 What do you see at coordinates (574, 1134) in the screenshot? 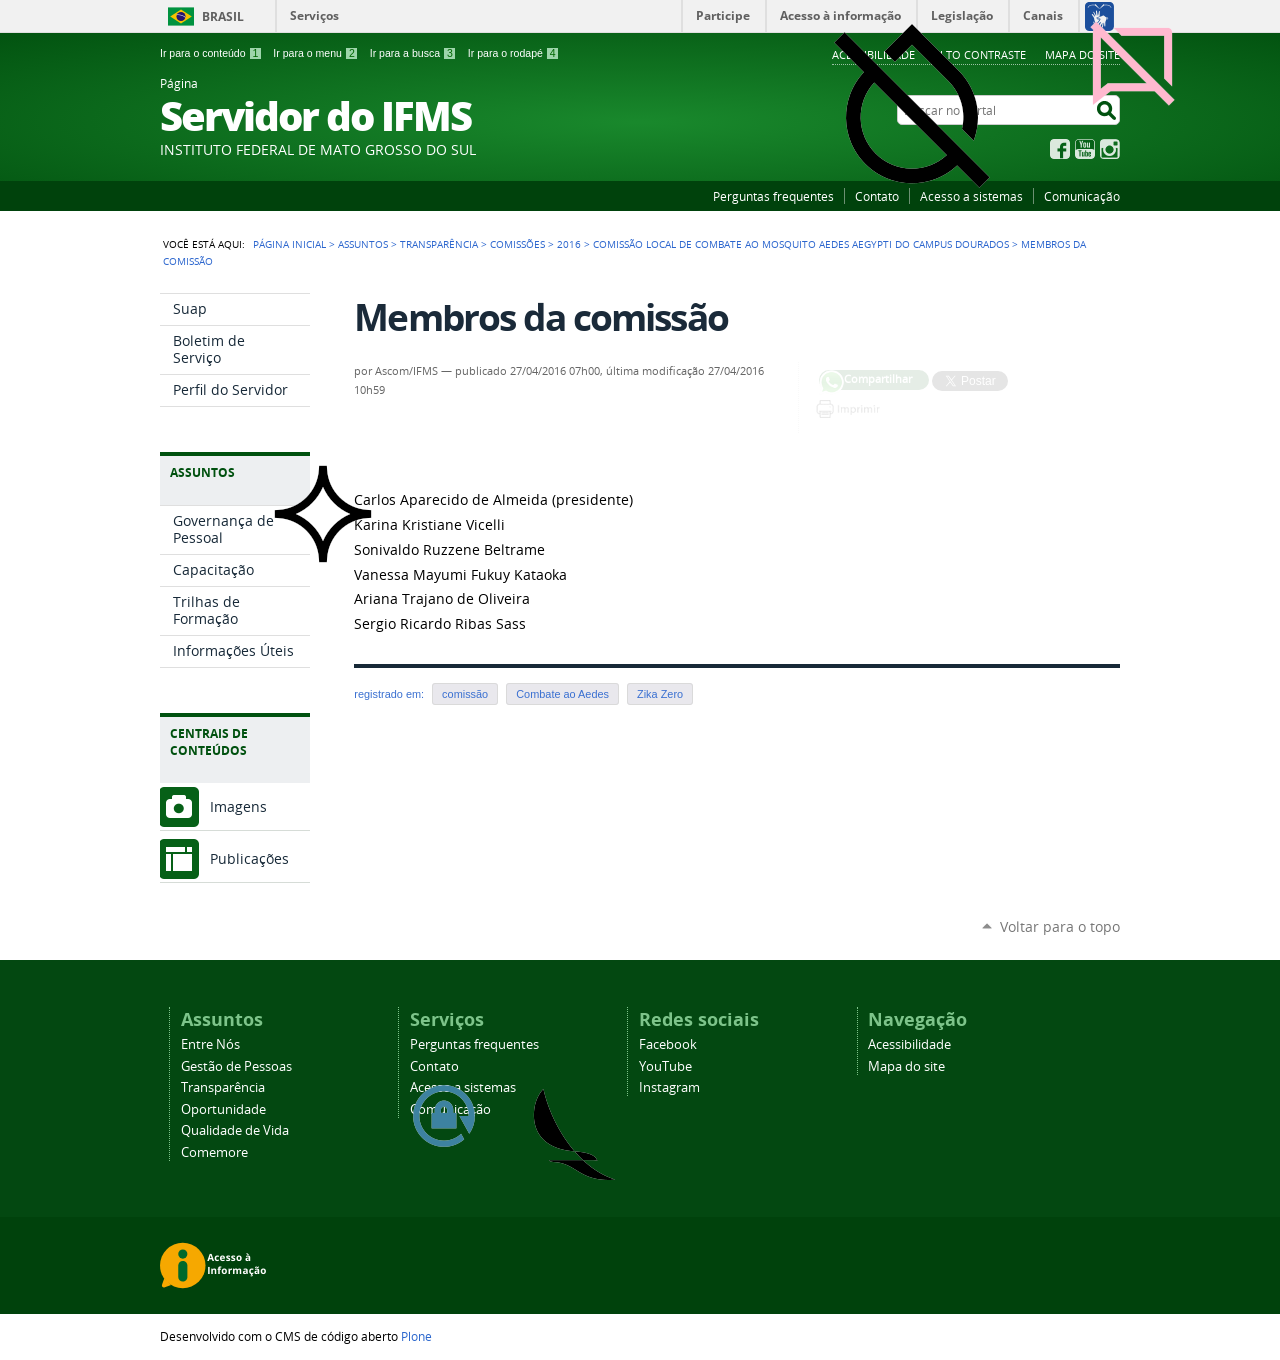
I see `avianca airline app or website` at bounding box center [574, 1134].